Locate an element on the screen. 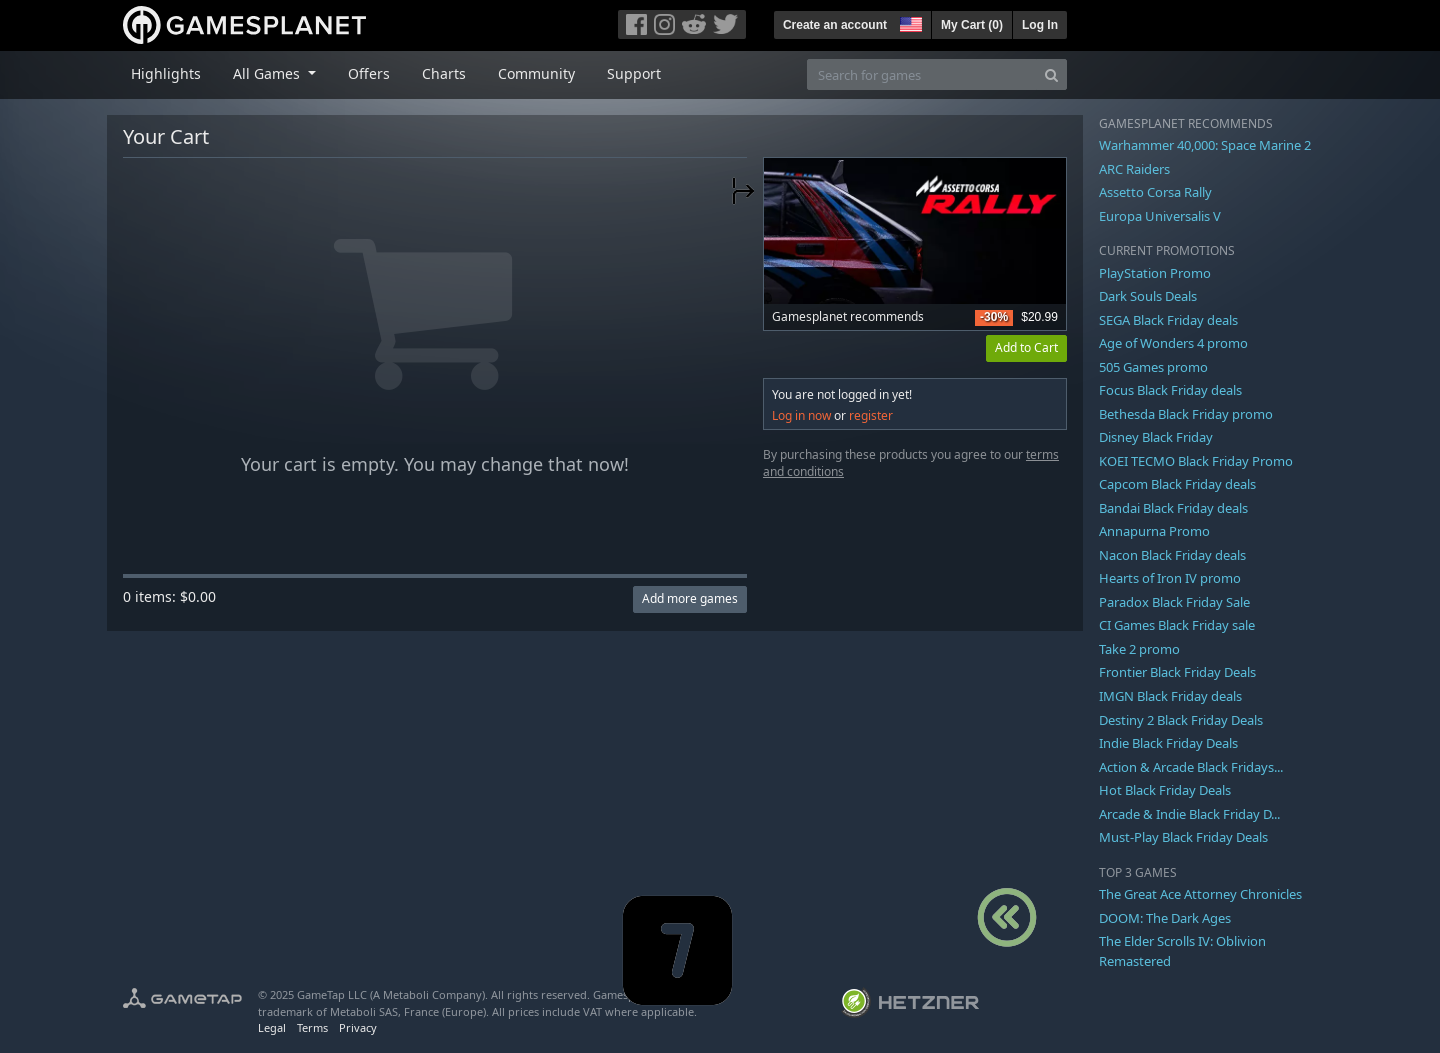 The height and width of the screenshot is (1053, 1440). go back to the previous section is located at coordinates (1007, 917).